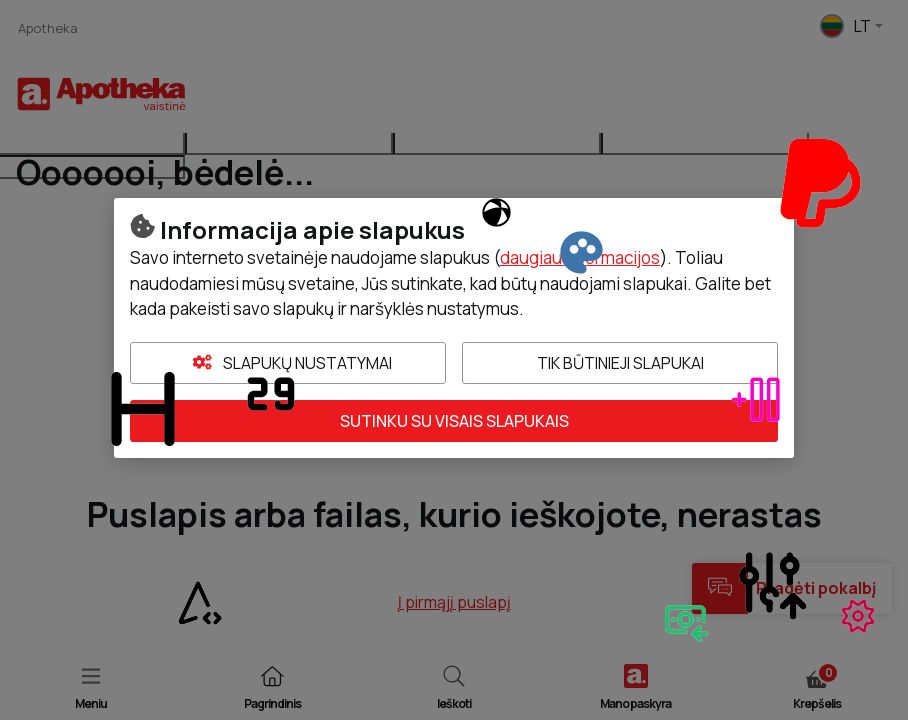 Image resolution: width=908 pixels, height=720 pixels. What do you see at coordinates (143, 409) in the screenshot?
I see `indicates a hospital or medical facility nearby` at bounding box center [143, 409].